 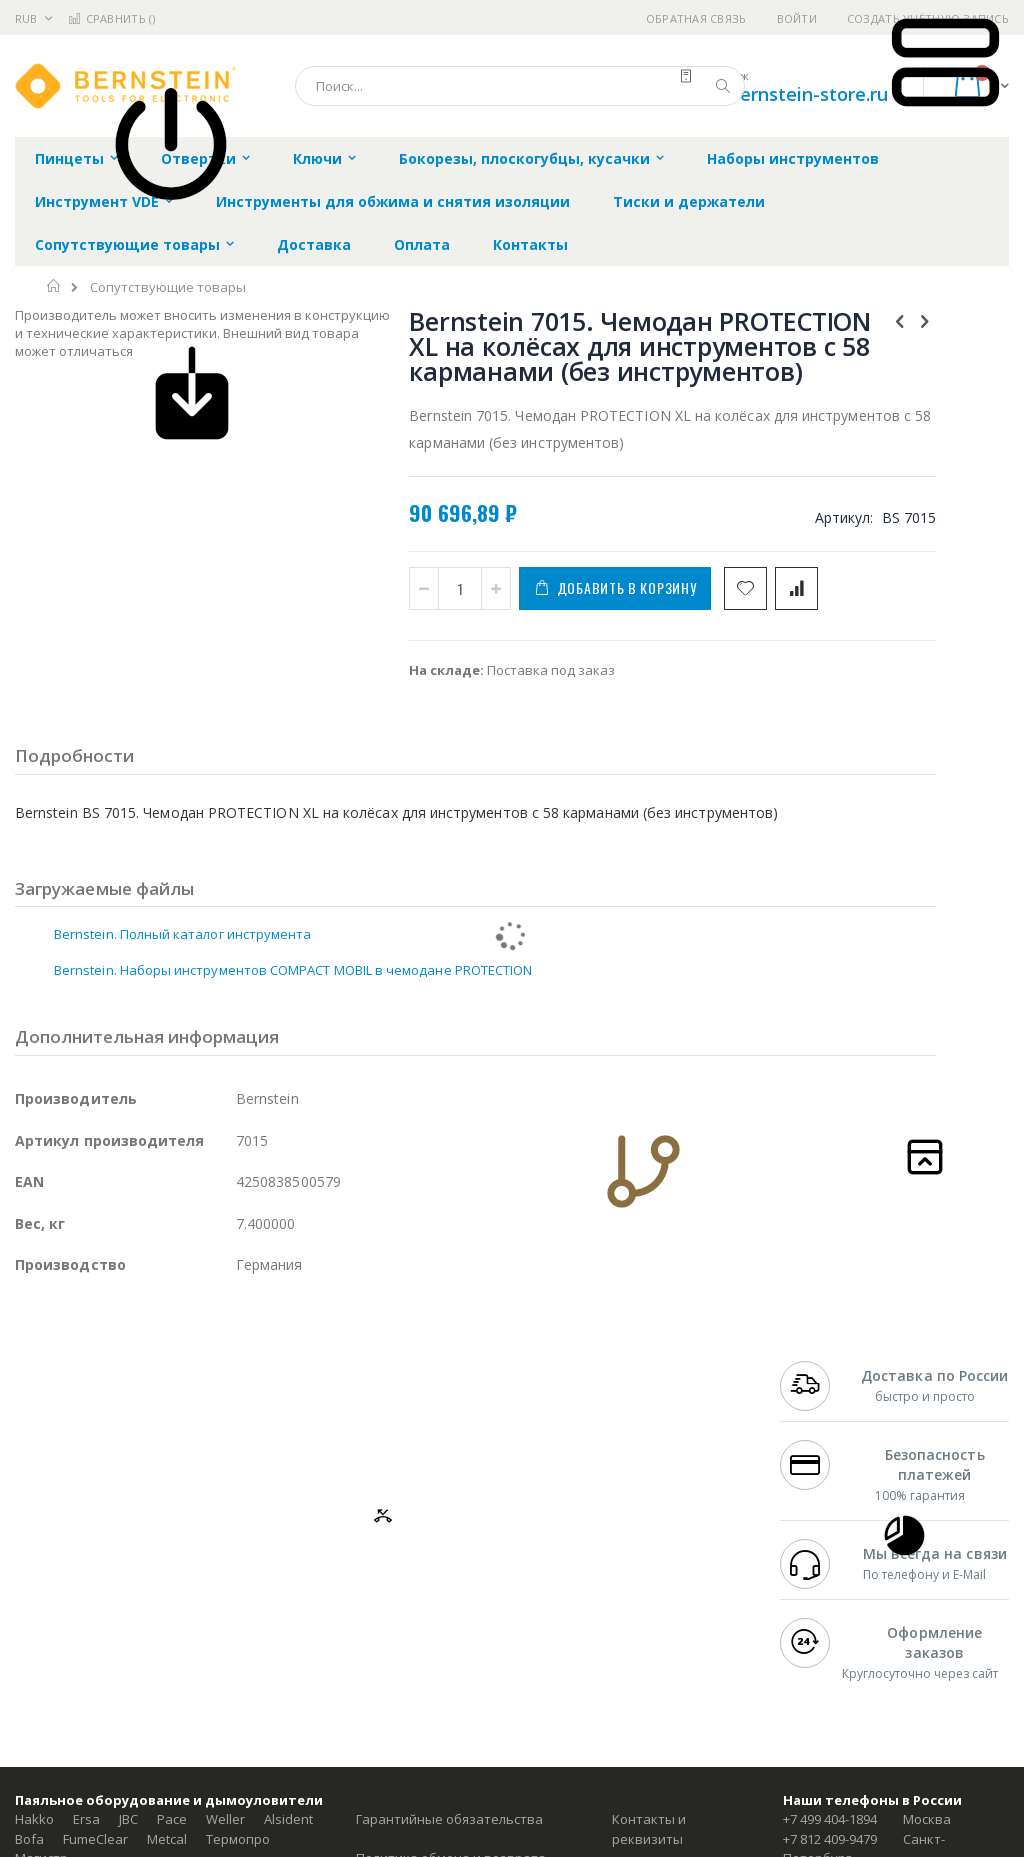 I want to click on download a file or content, so click(x=192, y=393).